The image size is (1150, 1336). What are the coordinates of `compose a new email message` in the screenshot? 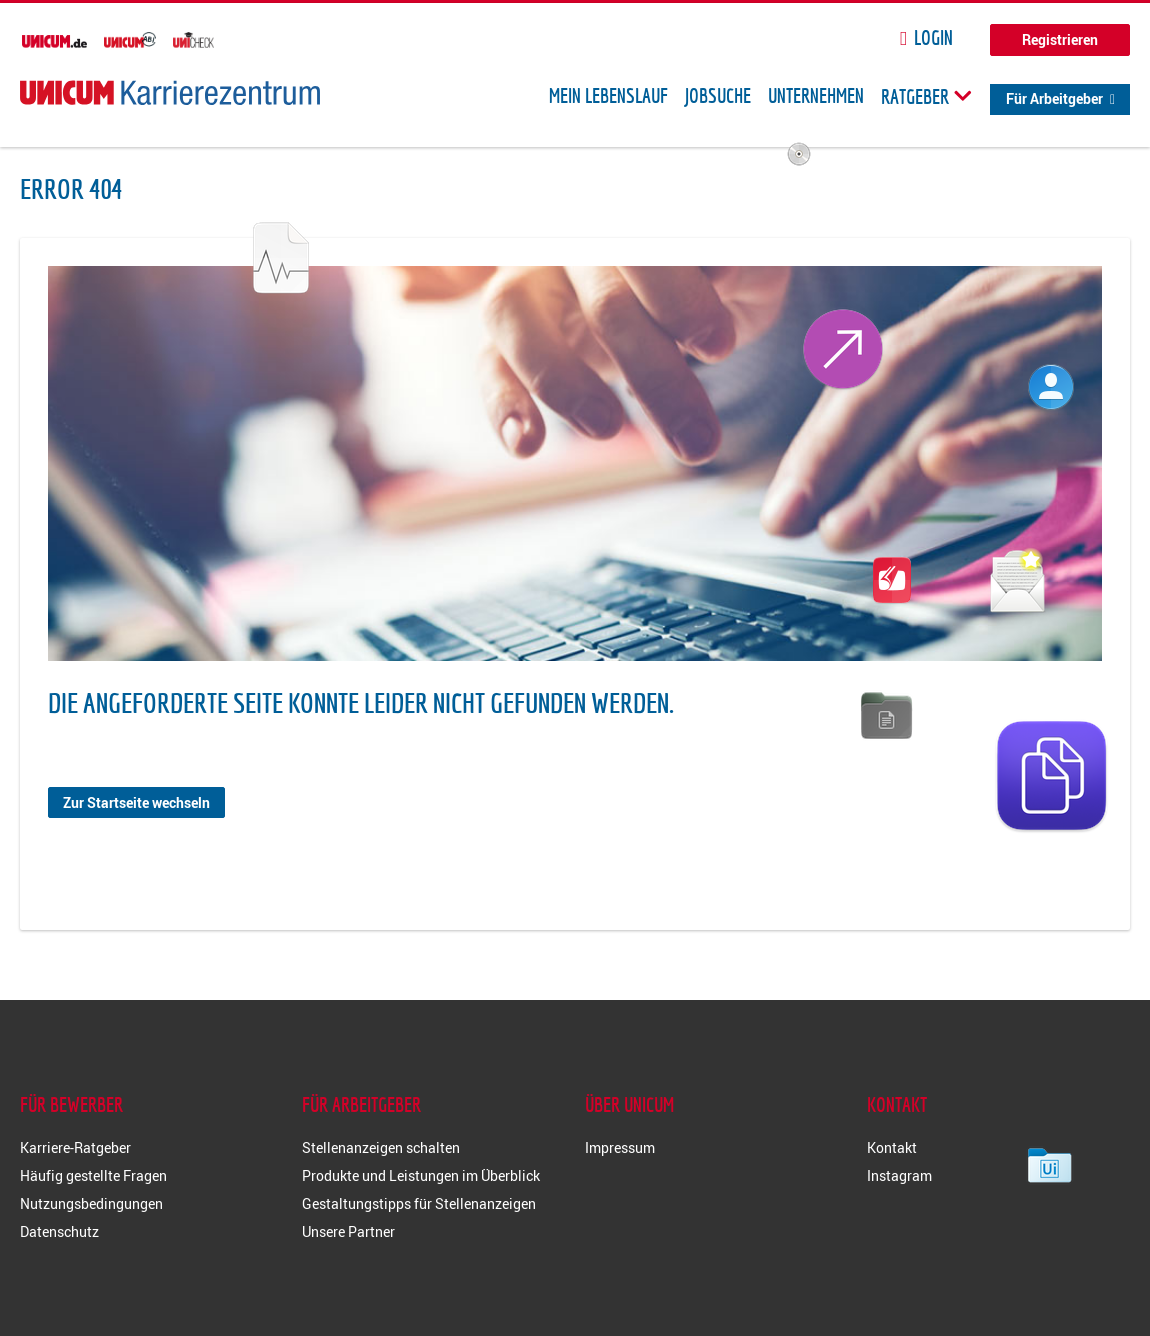 It's located at (1017, 582).